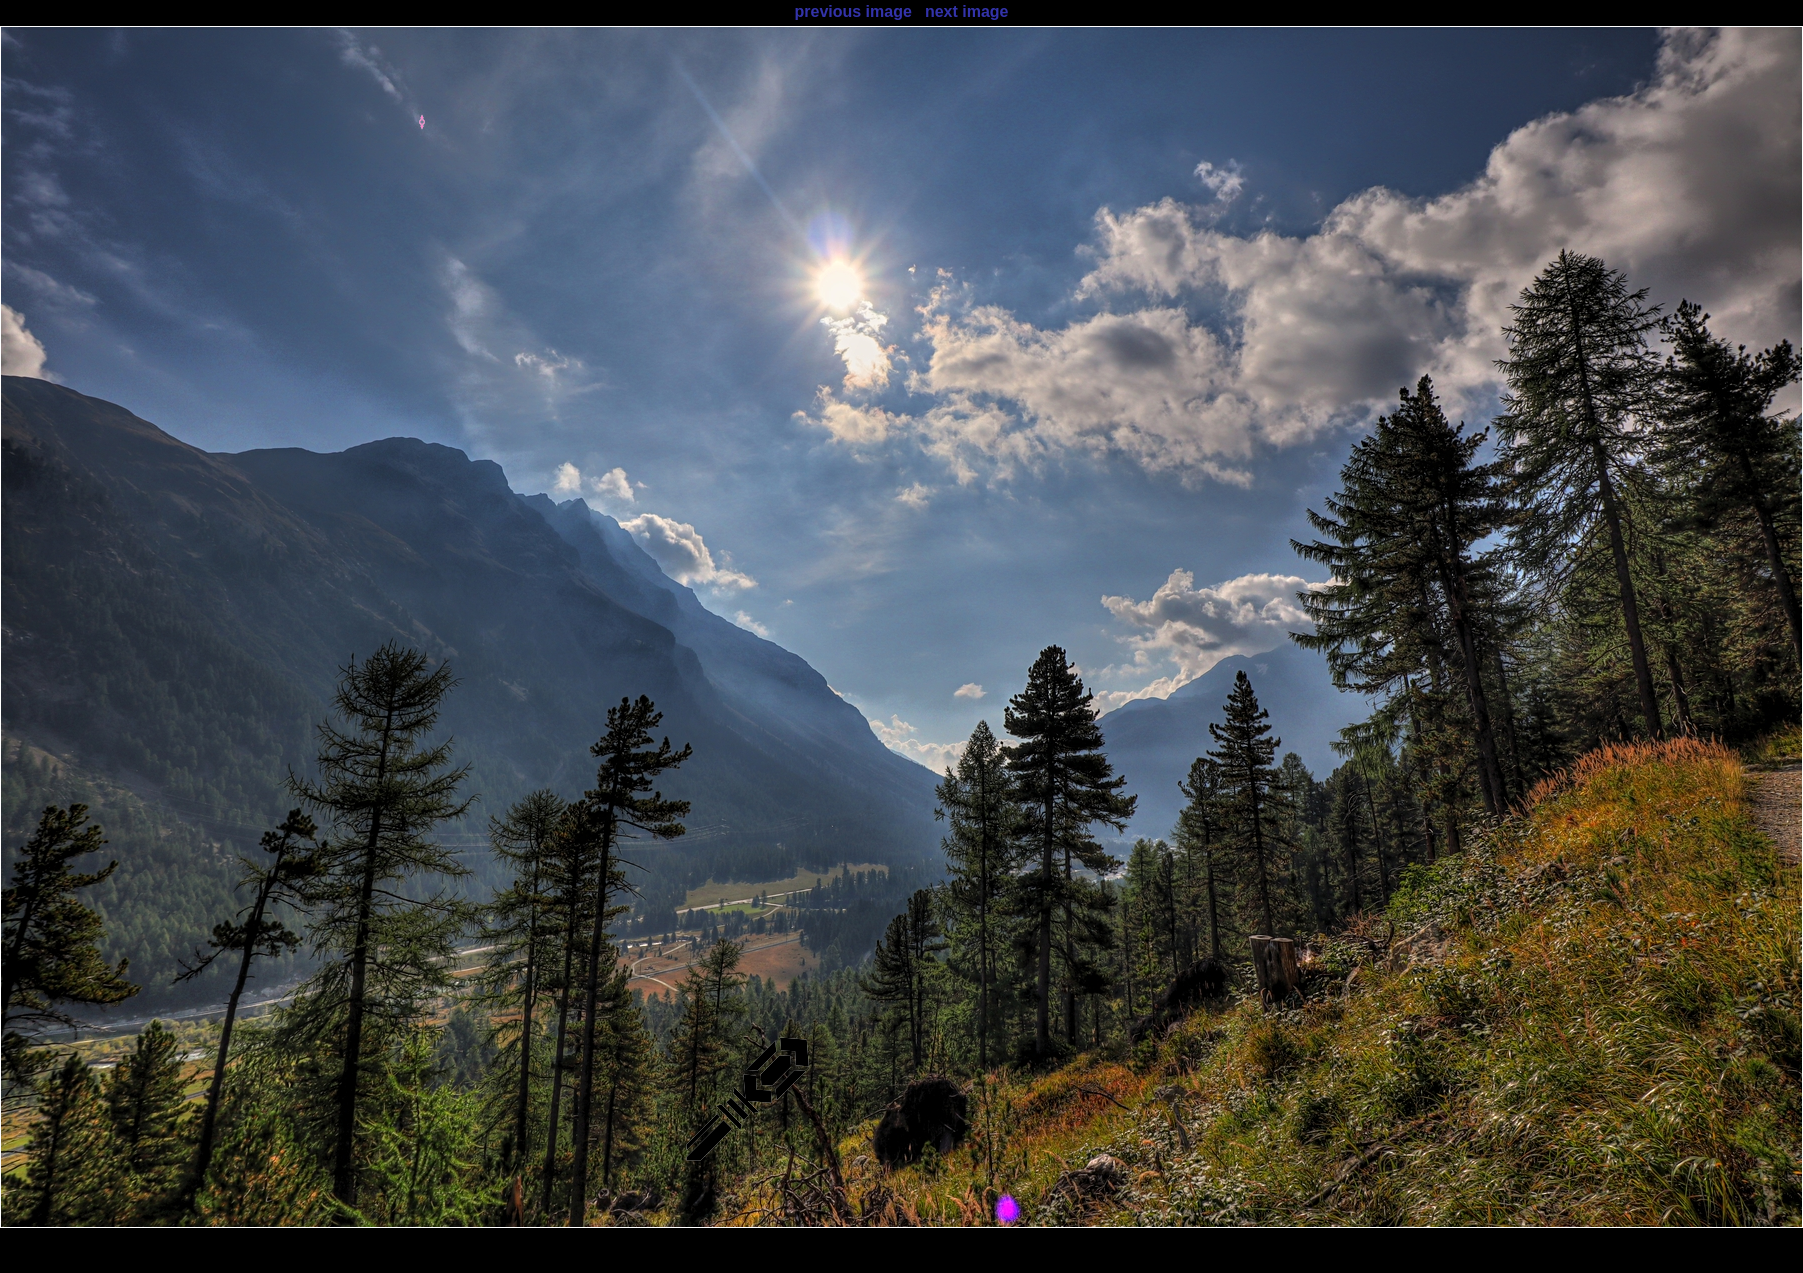  What do you see at coordinates (748, 1098) in the screenshot?
I see `cast a spell or use magic ability` at bounding box center [748, 1098].